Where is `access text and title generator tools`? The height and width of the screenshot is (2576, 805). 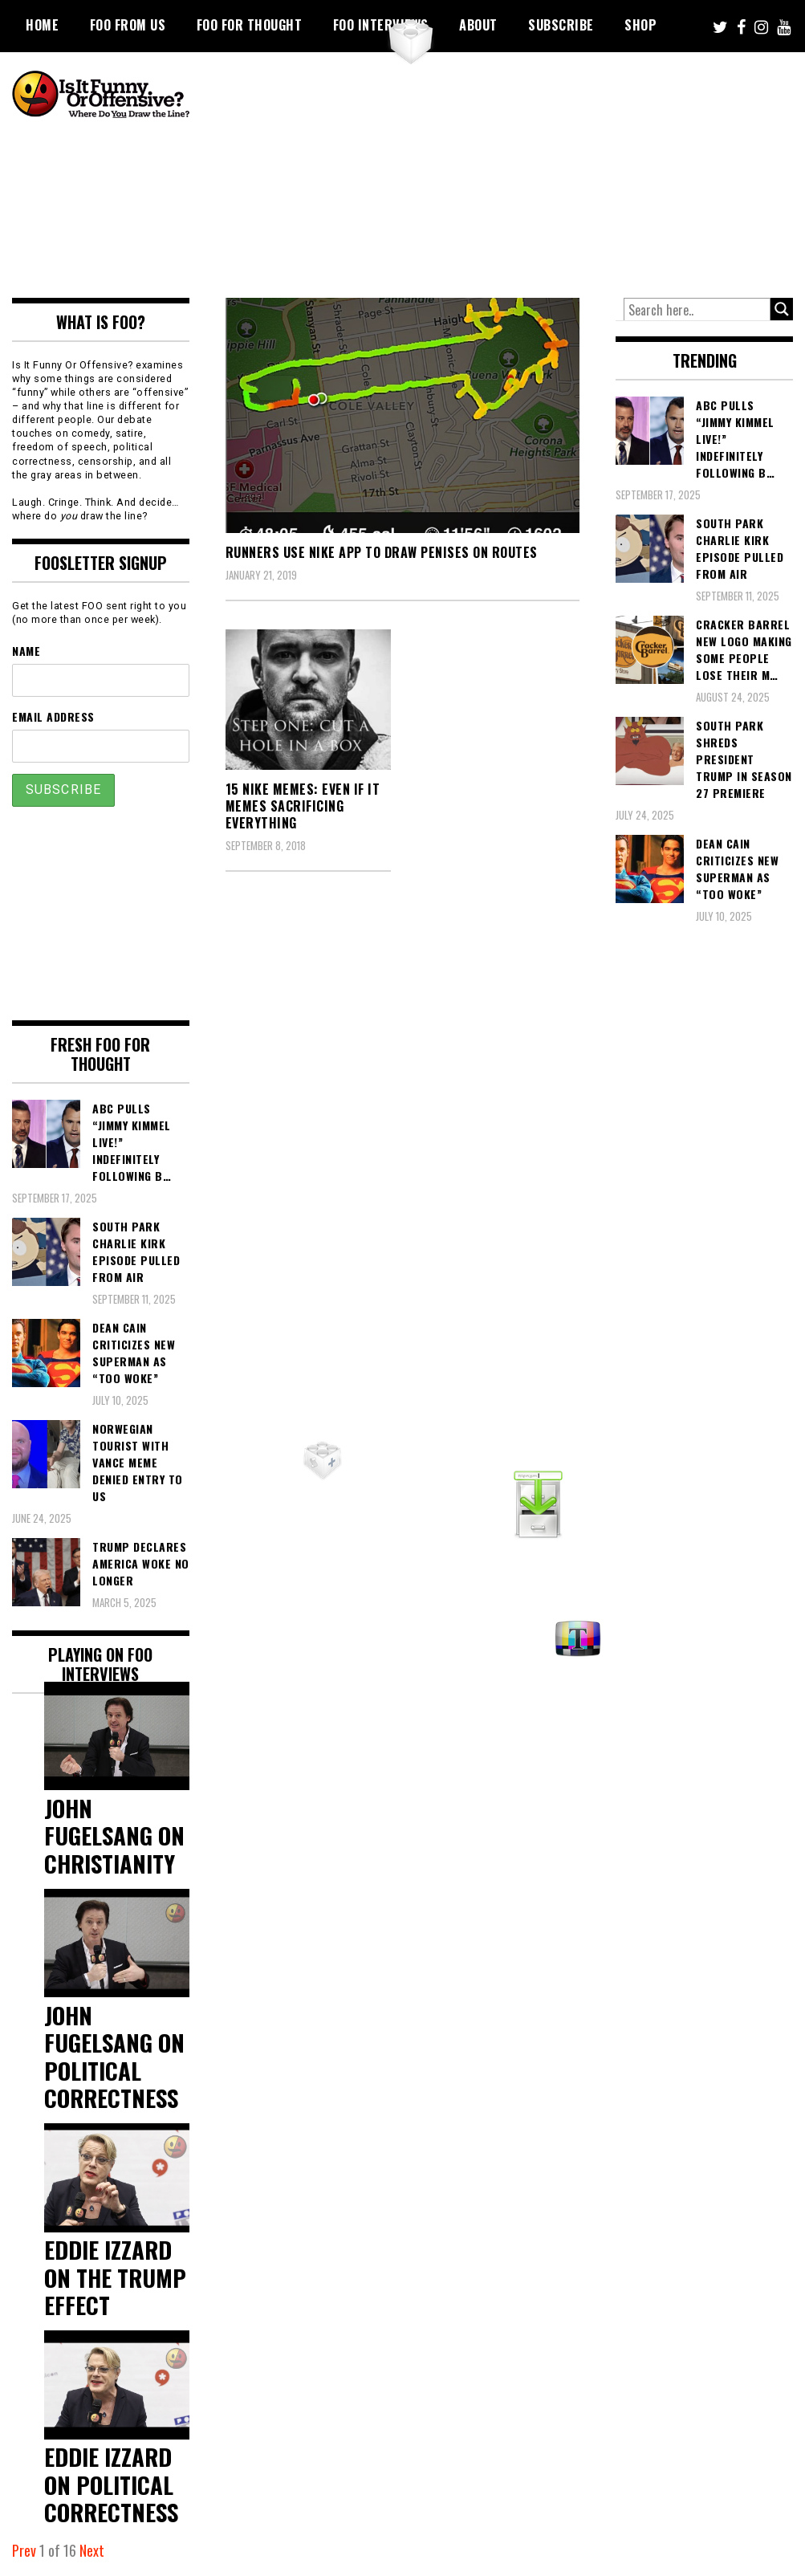 access text and title generator tools is located at coordinates (578, 1641).